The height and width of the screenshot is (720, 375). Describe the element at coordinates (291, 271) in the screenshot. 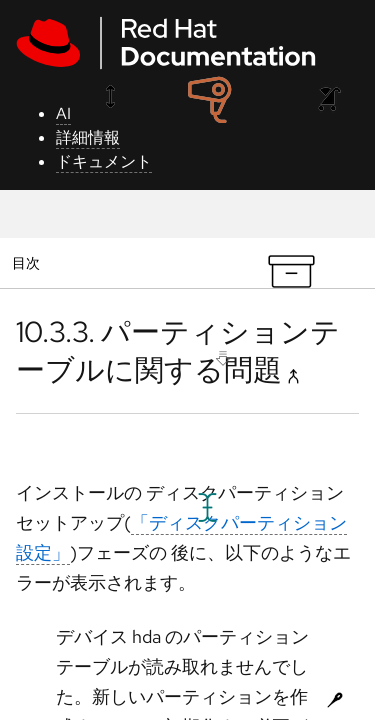

I see `archive an item or conversation` at that location.